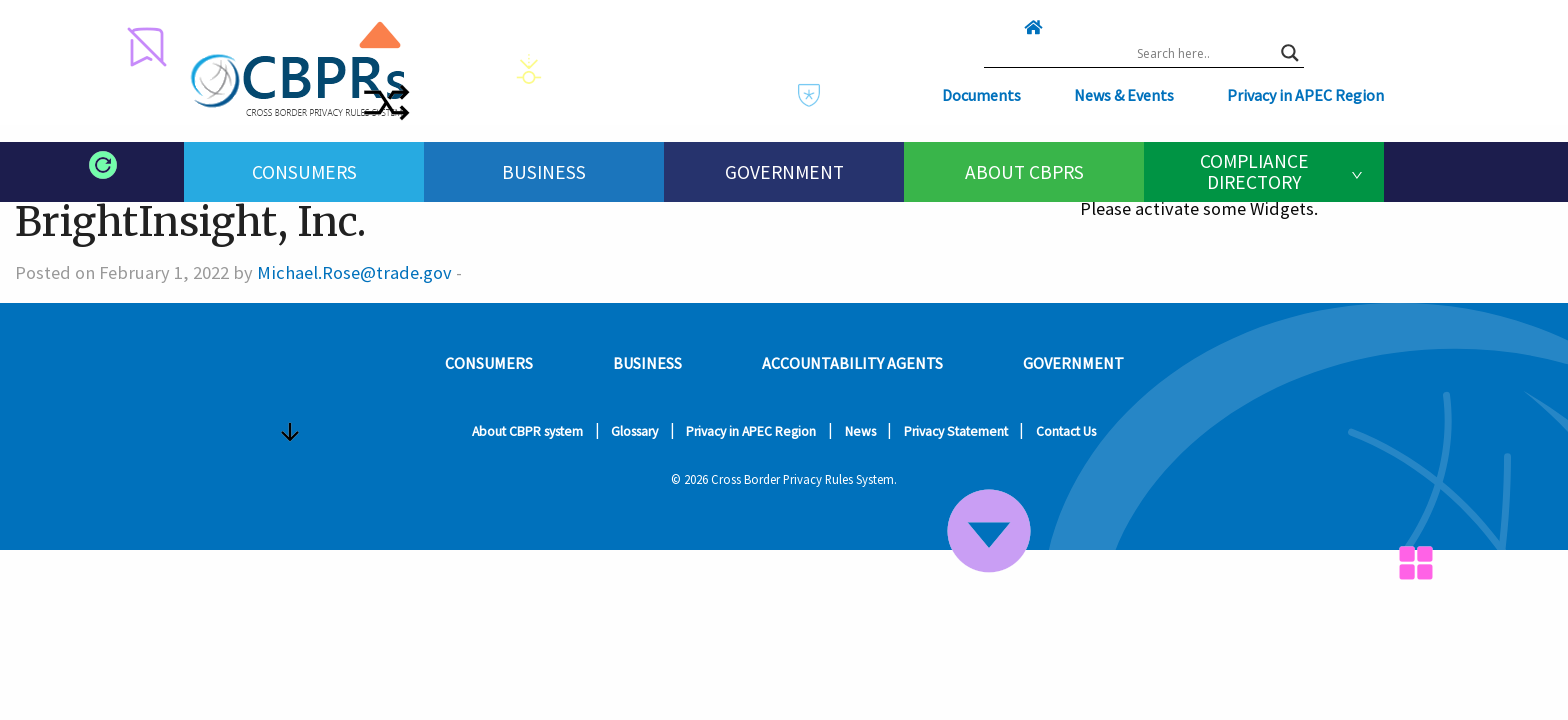 The image size is (1568, 720). What do you see at coordinates (386, 102) in the screenshot?
I see `shuffle playlist or queue order` at bounding box center [386, 102].